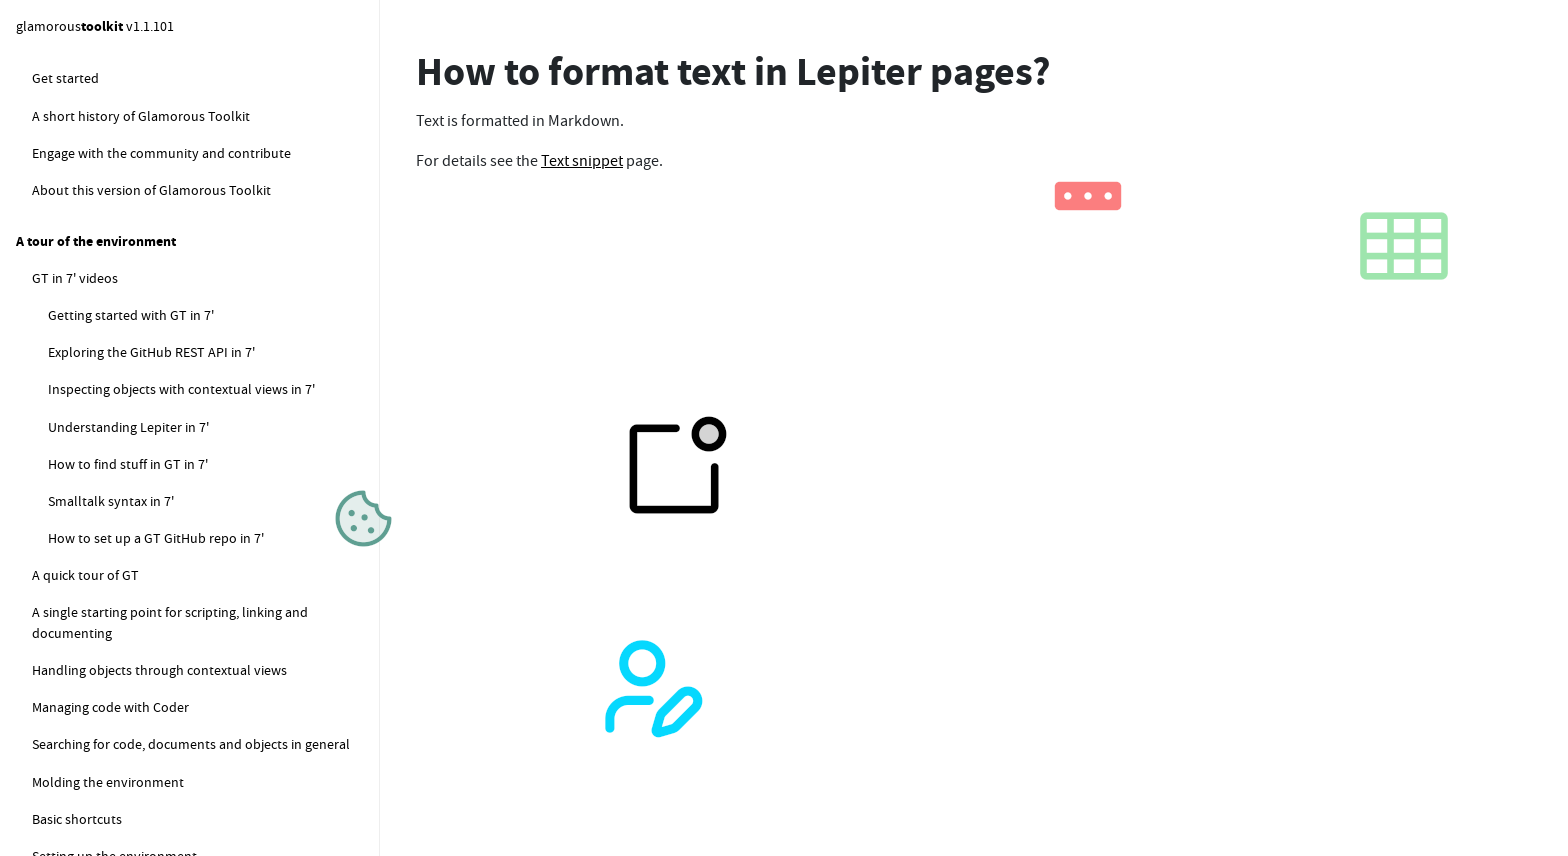 The height and width of the screenshot is (856, 1568). I want to click on indicates new notifications or alerts, so click(676, 467).